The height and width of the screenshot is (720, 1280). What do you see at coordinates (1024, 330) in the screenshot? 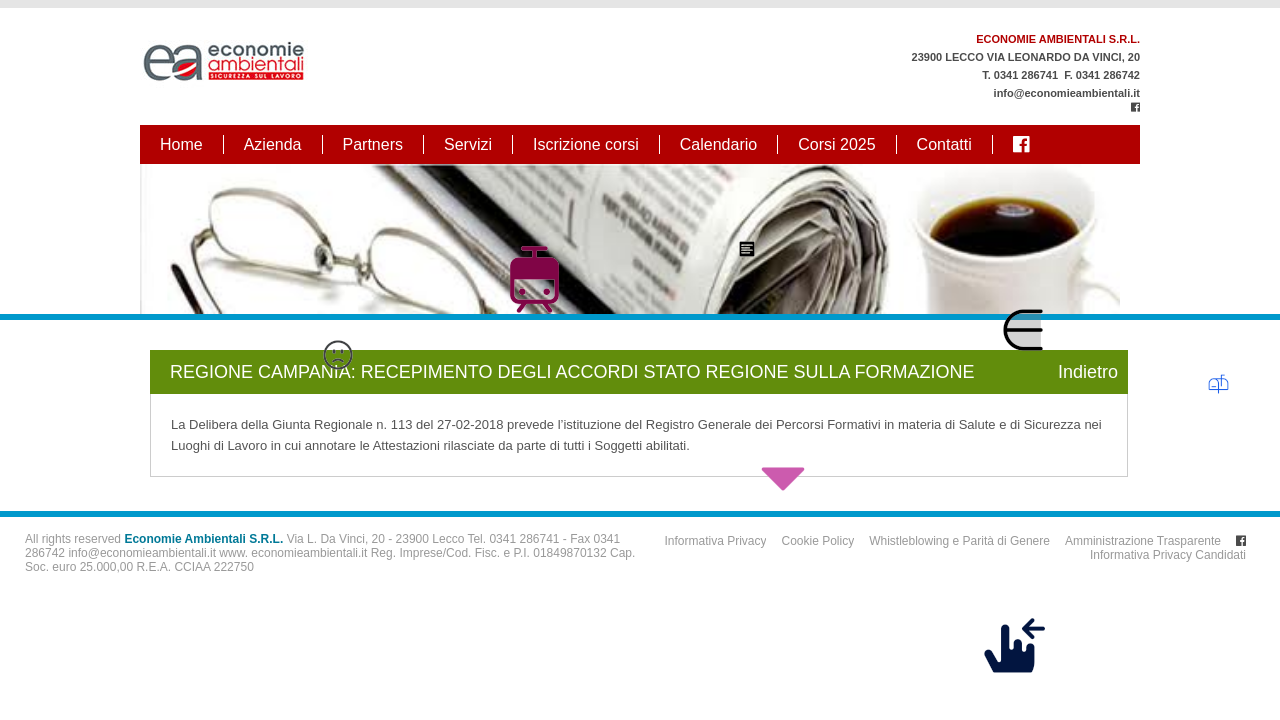
I see `indicates set membership in mathematical notation` at bounding box center [1024, 330].